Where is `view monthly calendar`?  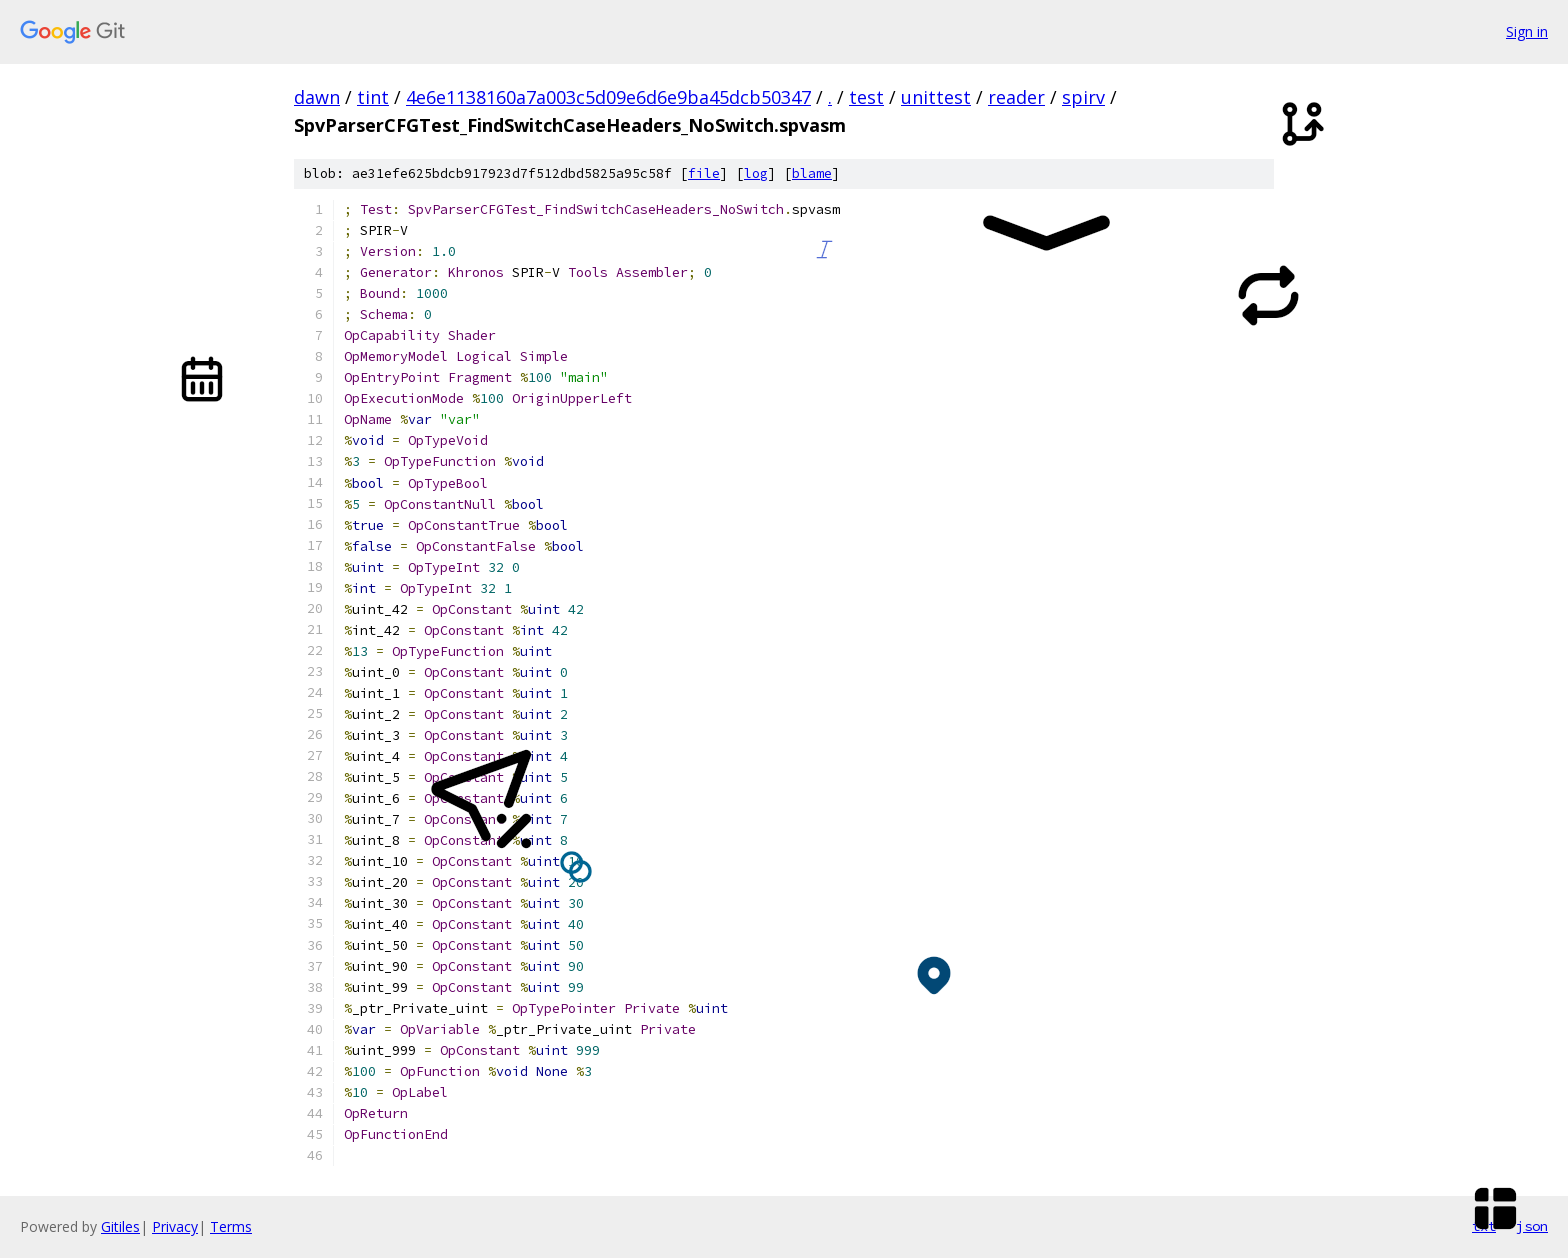 view monthly calendar is located at coordinates (202, 379).